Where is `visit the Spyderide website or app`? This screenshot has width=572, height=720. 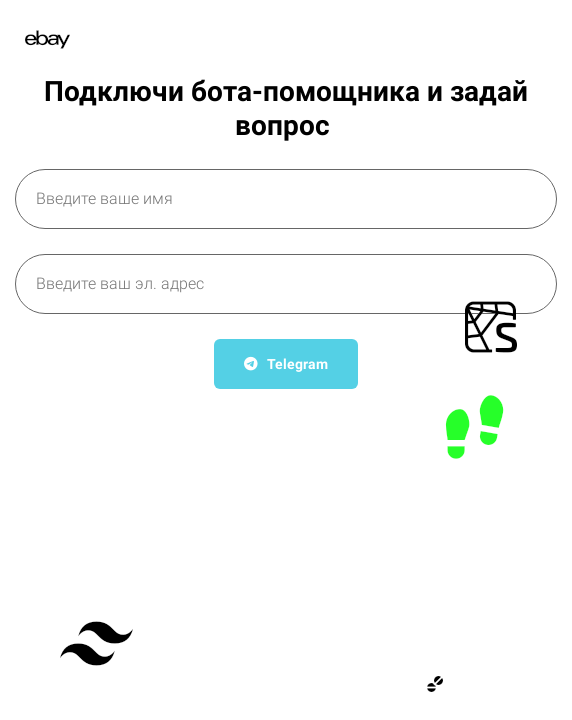 visit the Spyderide website or app is located at coordinates (491, 327).